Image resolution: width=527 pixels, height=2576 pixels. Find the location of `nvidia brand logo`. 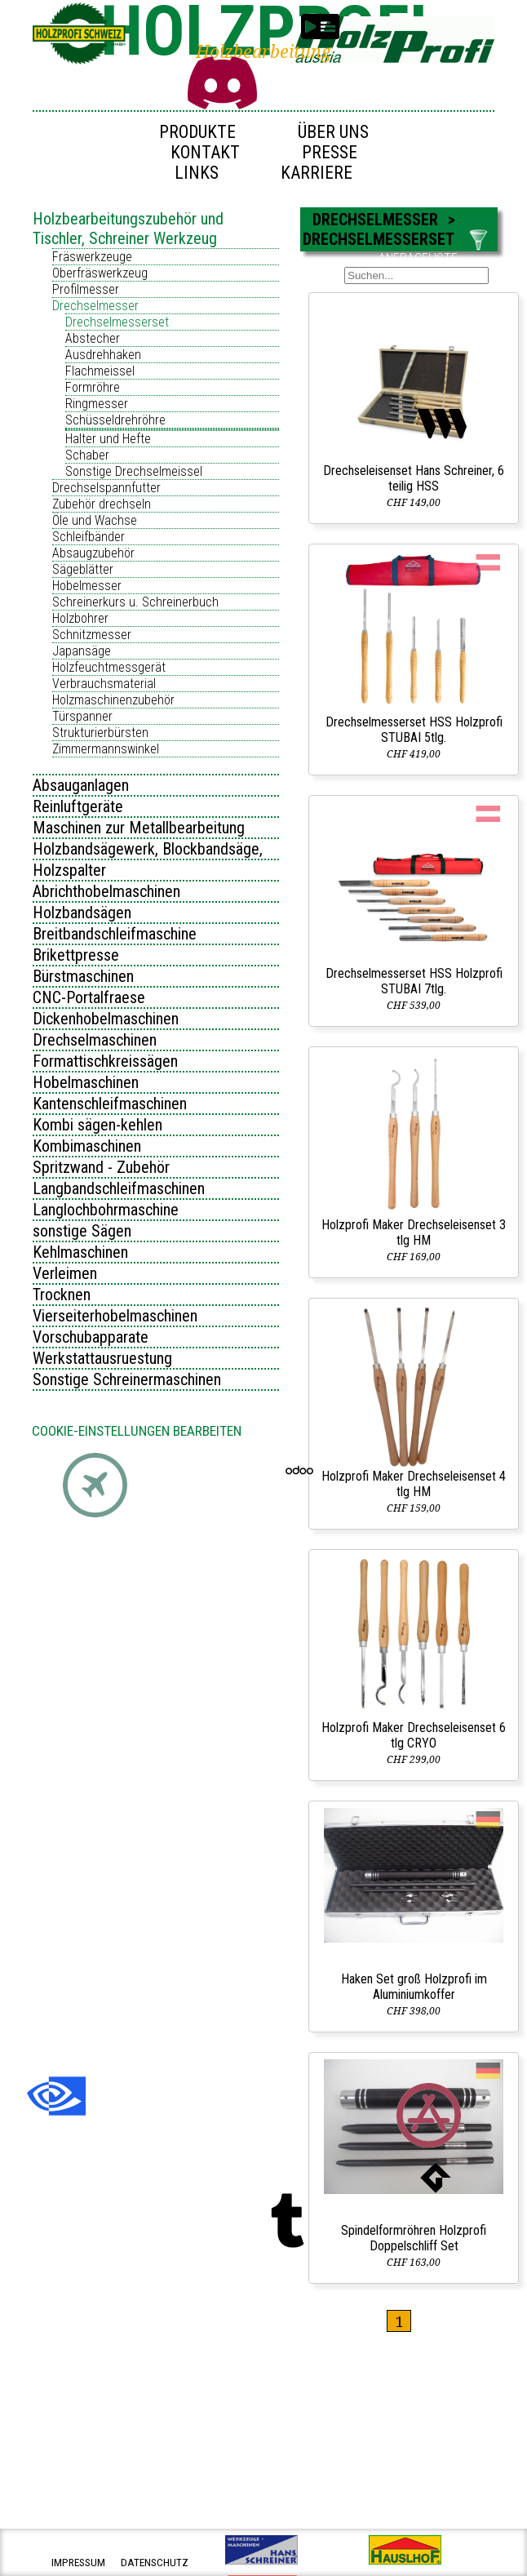

nvidia brand logo is located at coordinates (56, 2096).